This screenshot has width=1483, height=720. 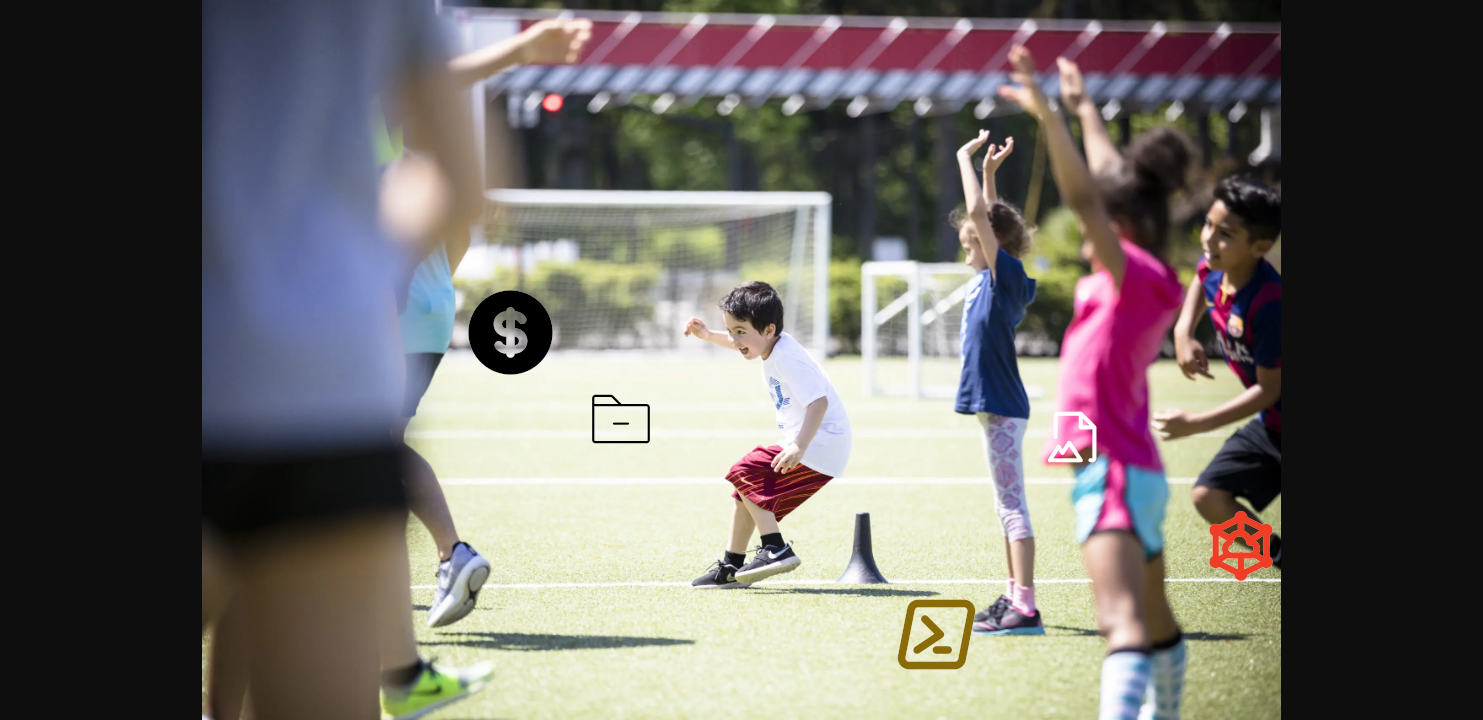 I want to click on open powershell terminal, so click(x=936, y=634).